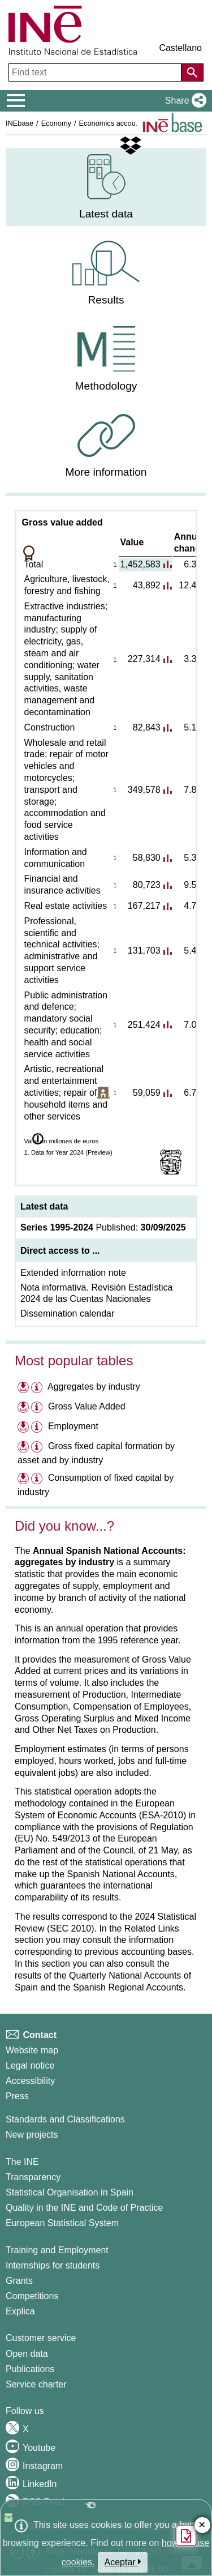 Image resolution: width=212 pixels, height=2576 pixels. I want to click on open Semrush SEO and marketing platform, so click(90, 2505).